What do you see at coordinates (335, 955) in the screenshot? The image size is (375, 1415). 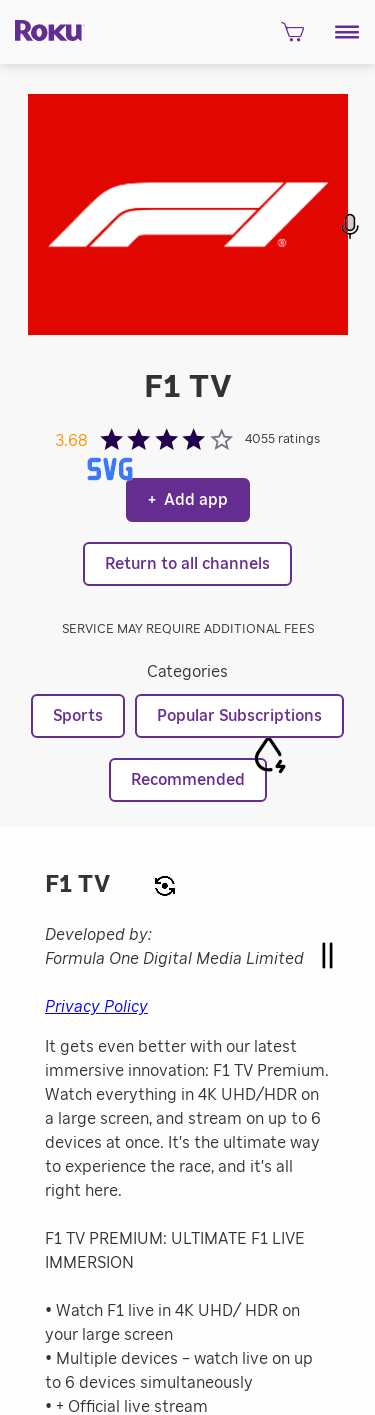 I see `indicates a count or tally of two` at bounding box center [335, 955].